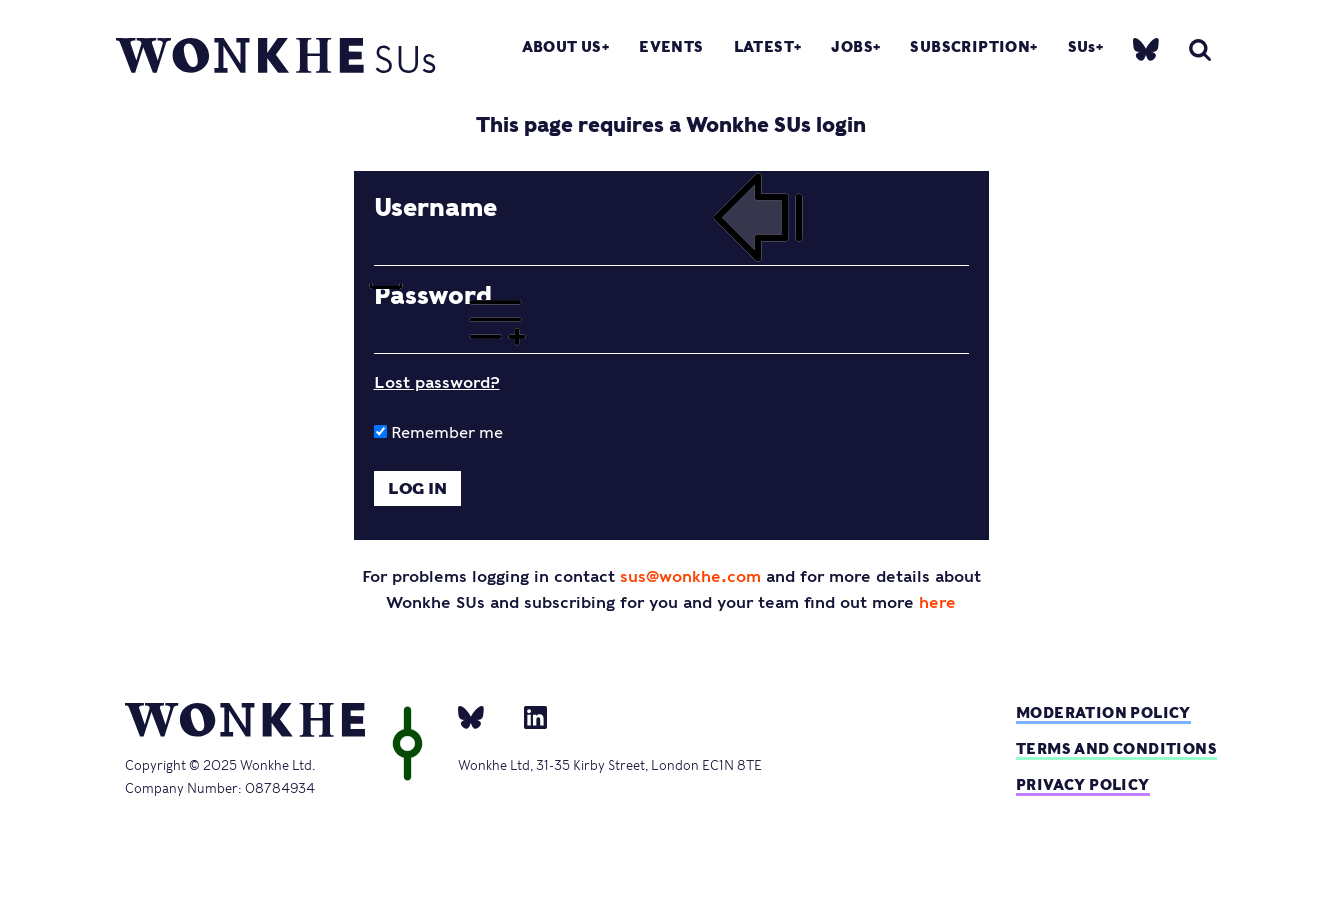 The height and width of the screenshot is (923, 1342). Describe the element at coordinates (386, 277) in the screenshot. I see `insert a space character` at that location.